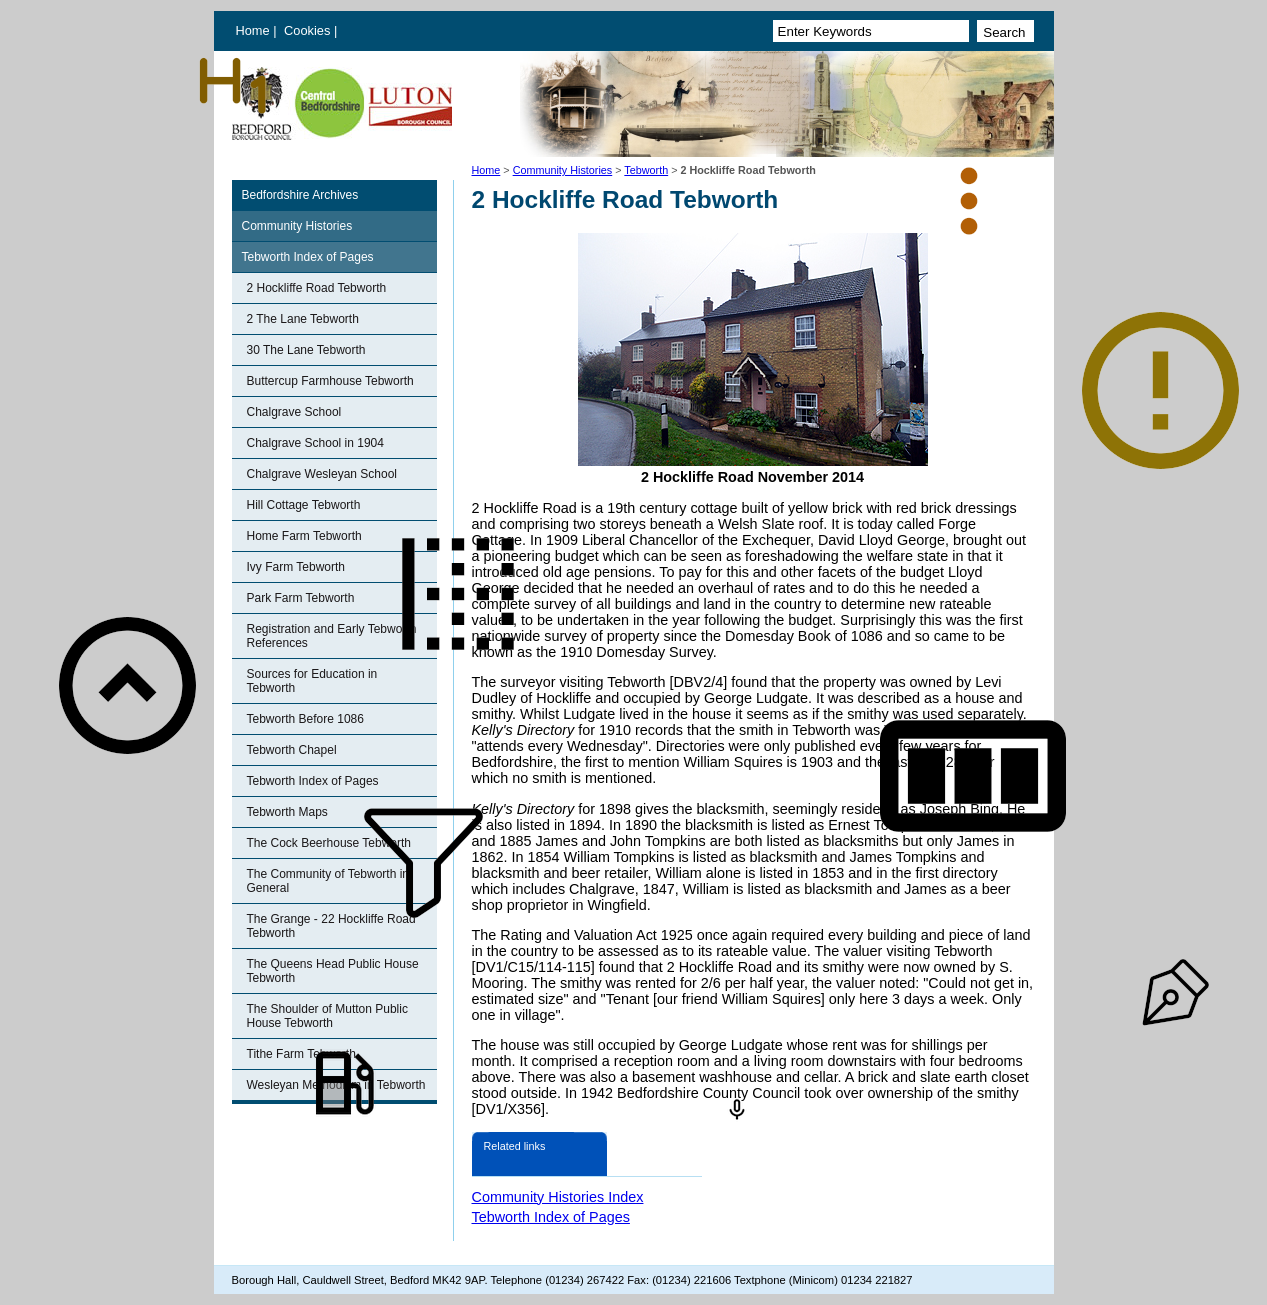 This screenshot has width=1267, height=1305. Describe the element at coordinates (423, 858) in the screenshot. I see `filter or sort content` at that location.